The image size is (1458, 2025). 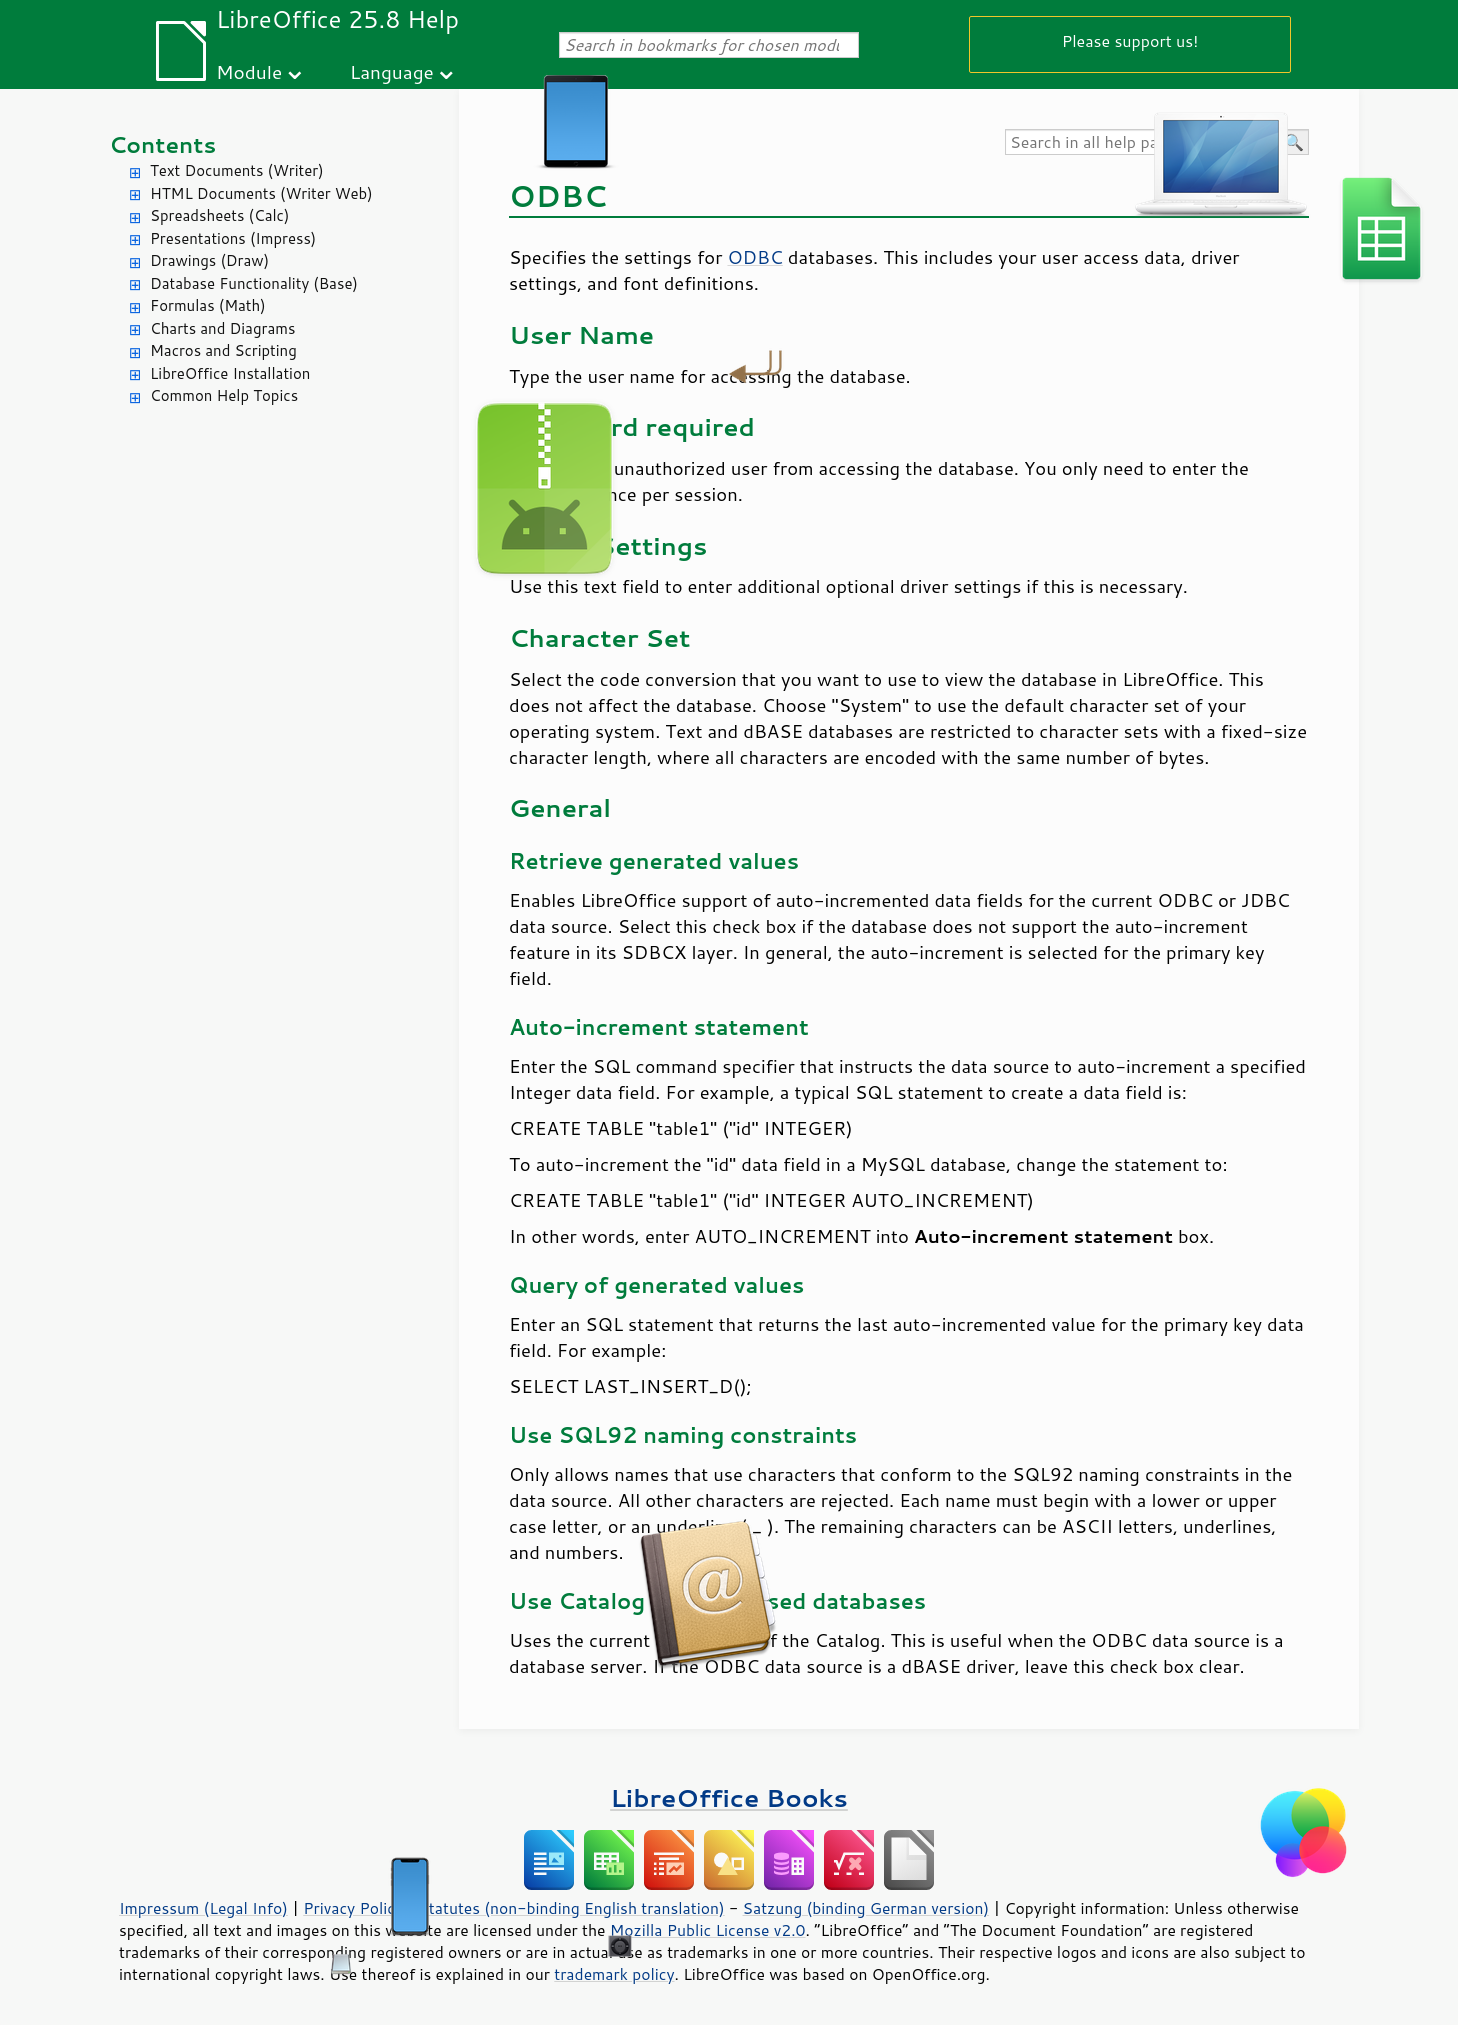 I want to click on open contacts or address book, so click(x=708, y=1595).